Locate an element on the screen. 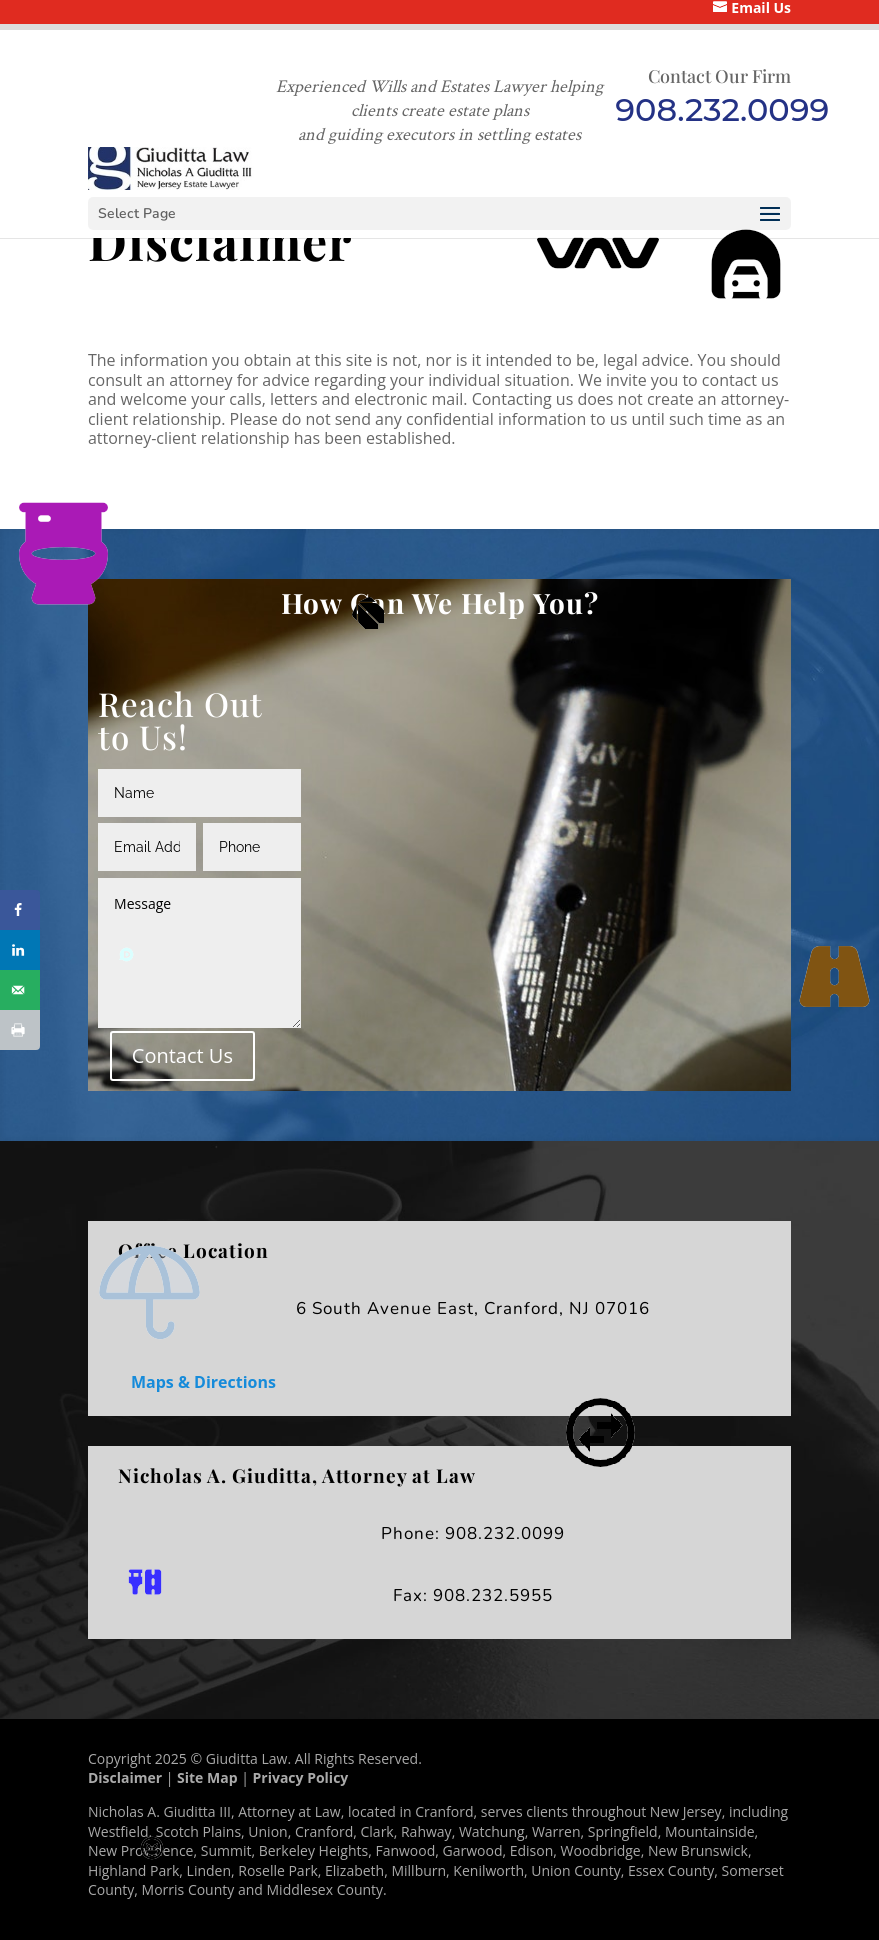  react with a laughing emoji is located at coordinates (152, 1848).